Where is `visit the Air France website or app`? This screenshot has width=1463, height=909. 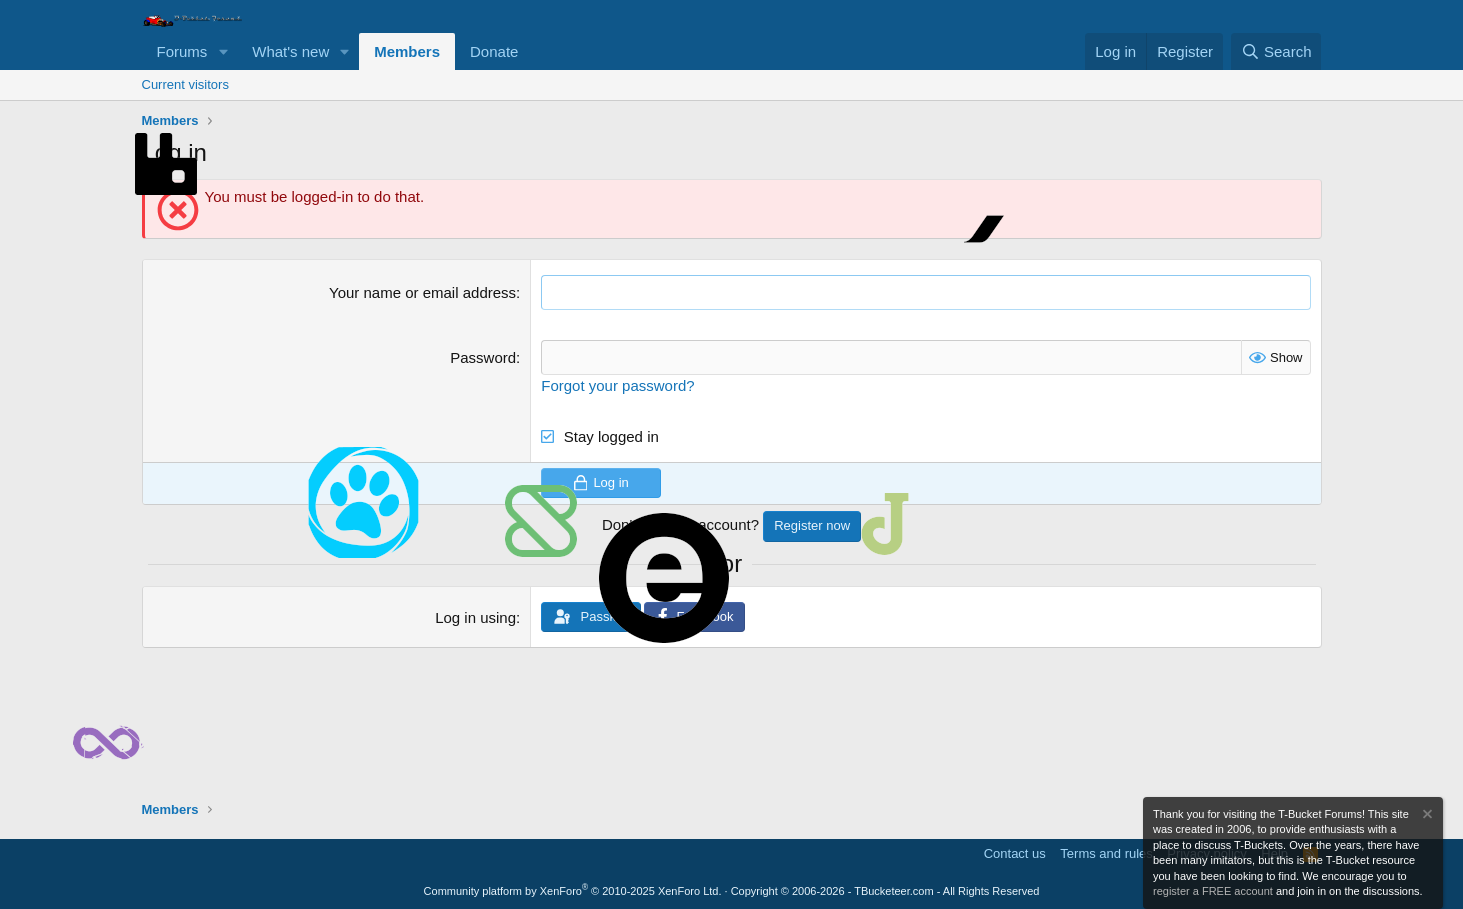 visit the Air France website or app is located at coordinates (984, 229).